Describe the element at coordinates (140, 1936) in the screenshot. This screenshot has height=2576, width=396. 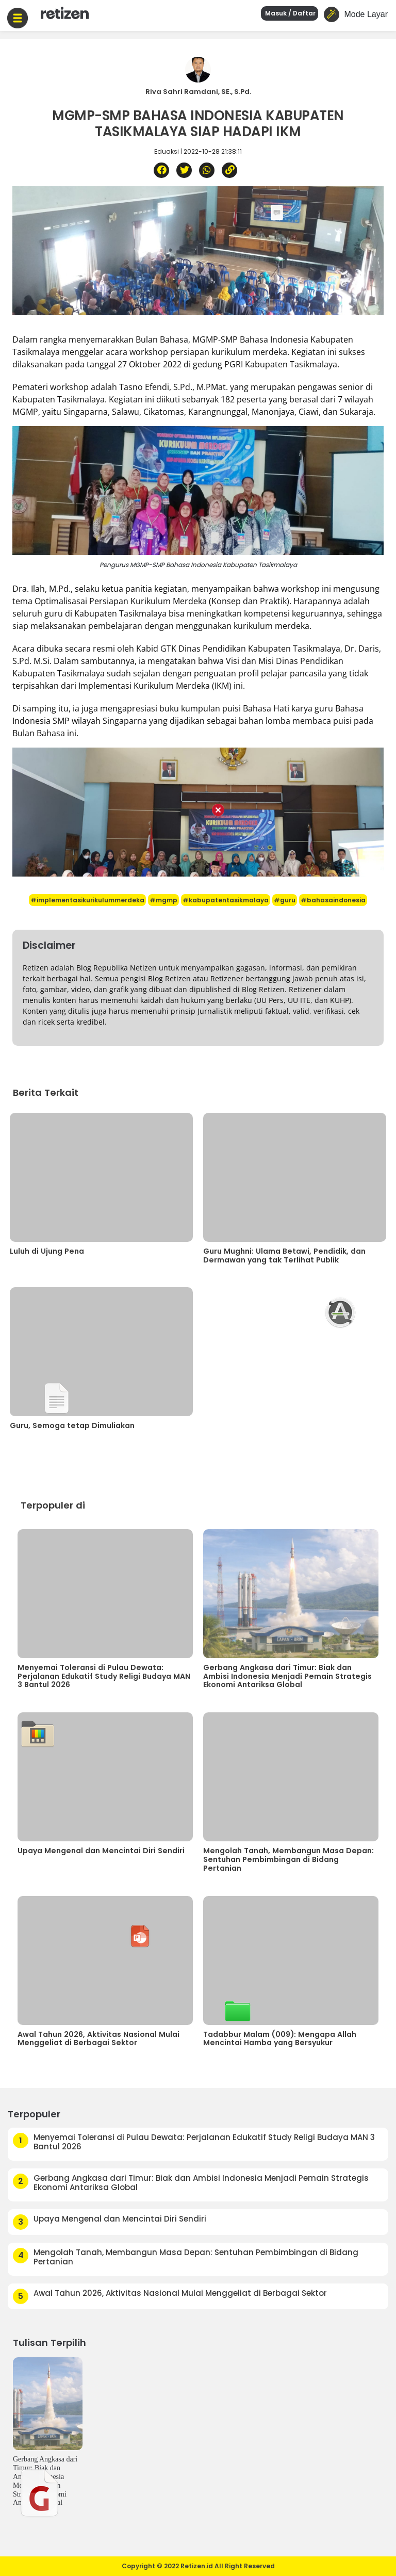
I see `a microsoft powerpoint file` at that location.